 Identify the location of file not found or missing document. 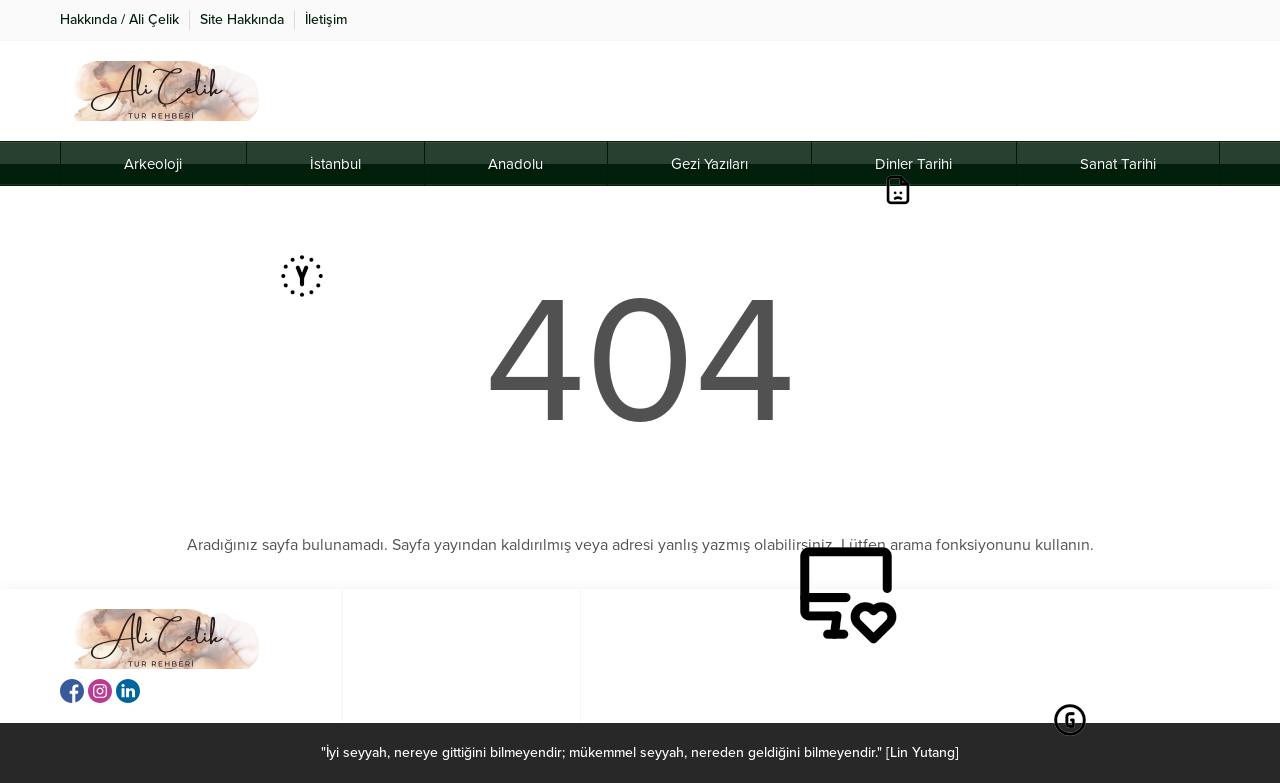
(898, 190).